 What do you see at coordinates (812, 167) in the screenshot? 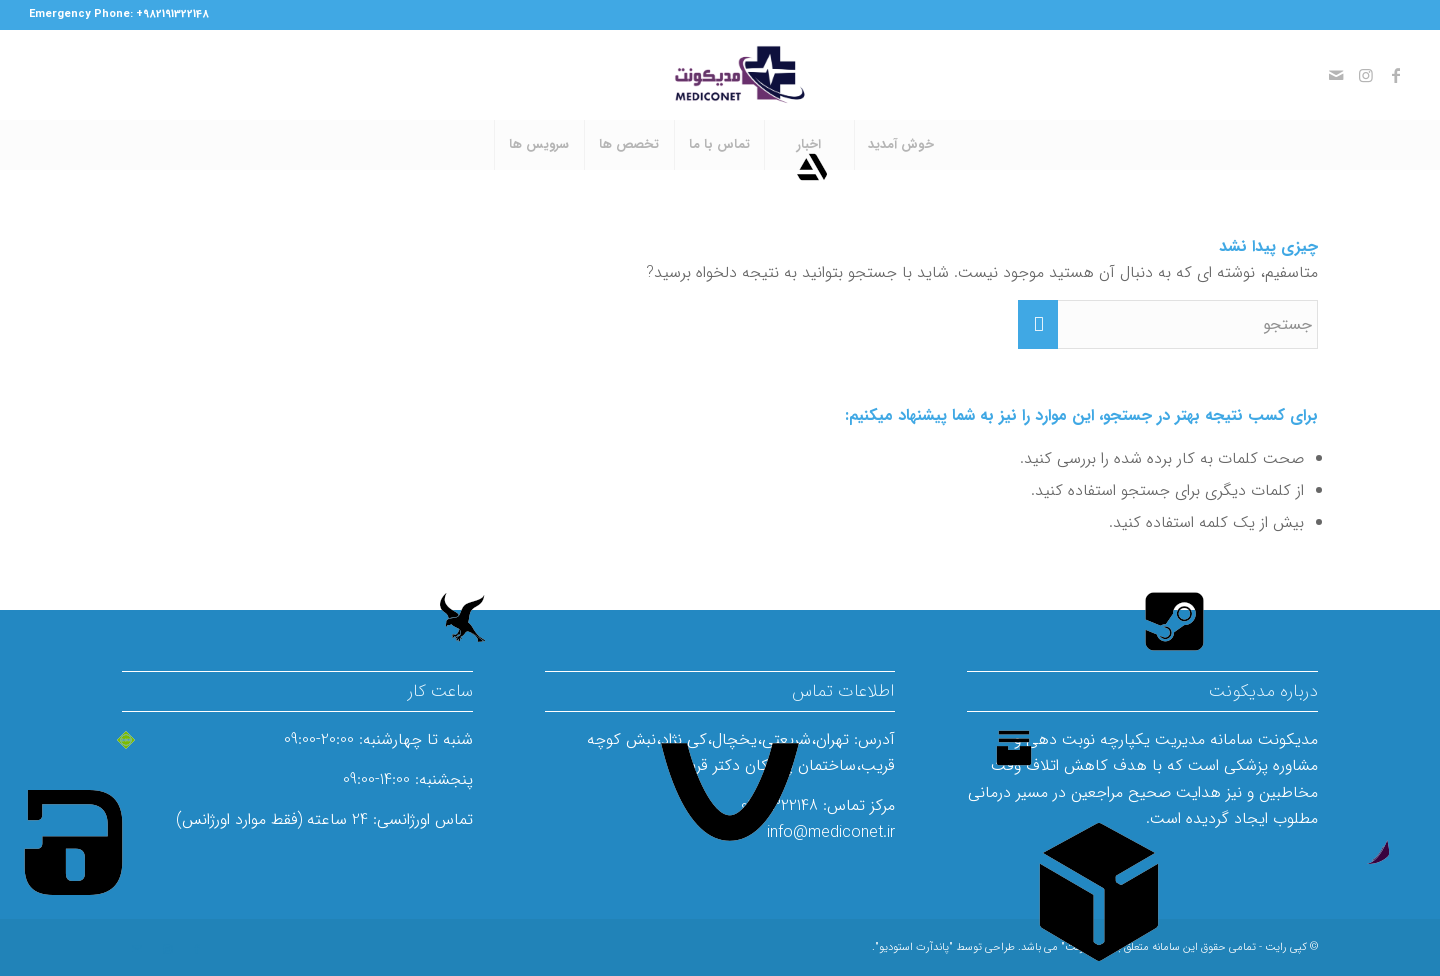
I see `visit ArtStation profile or portfolio` at bounding box center [812, 167].